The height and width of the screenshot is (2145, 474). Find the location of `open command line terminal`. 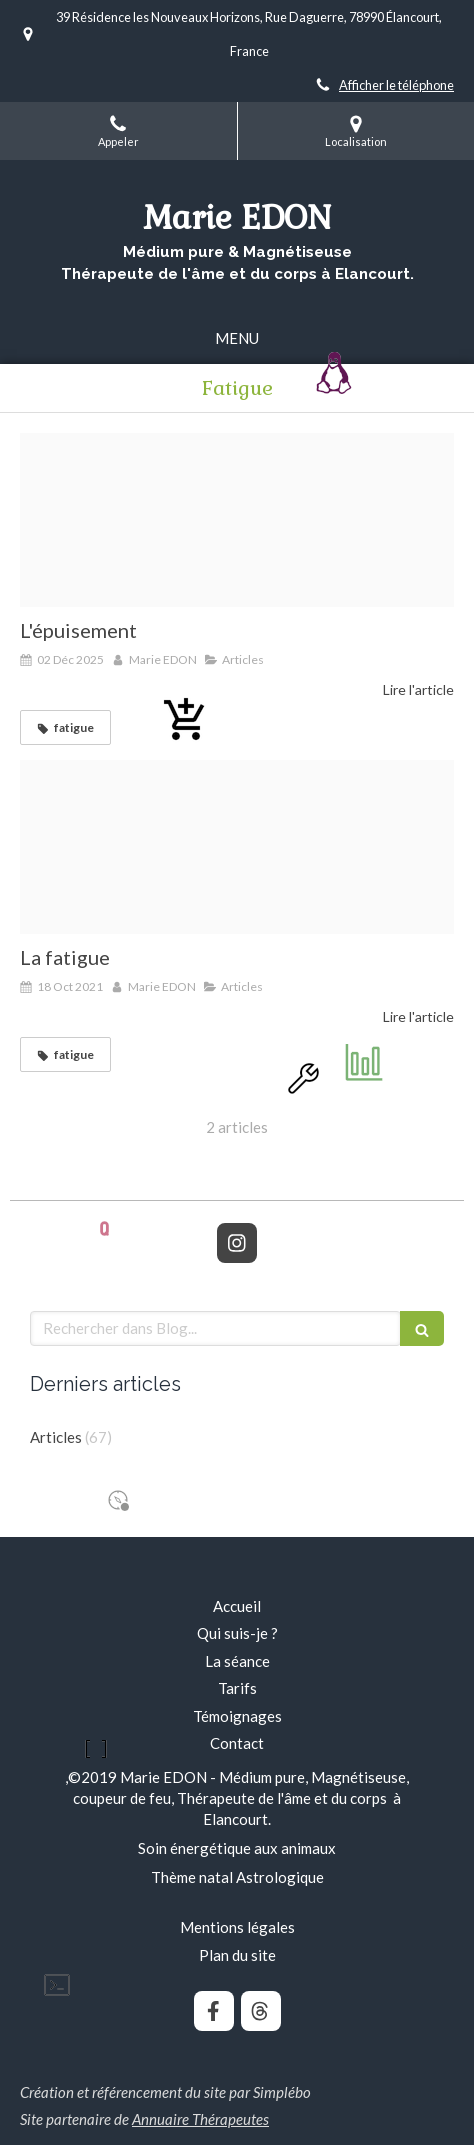

open command line terminal is located at coordinates (57, 1985).